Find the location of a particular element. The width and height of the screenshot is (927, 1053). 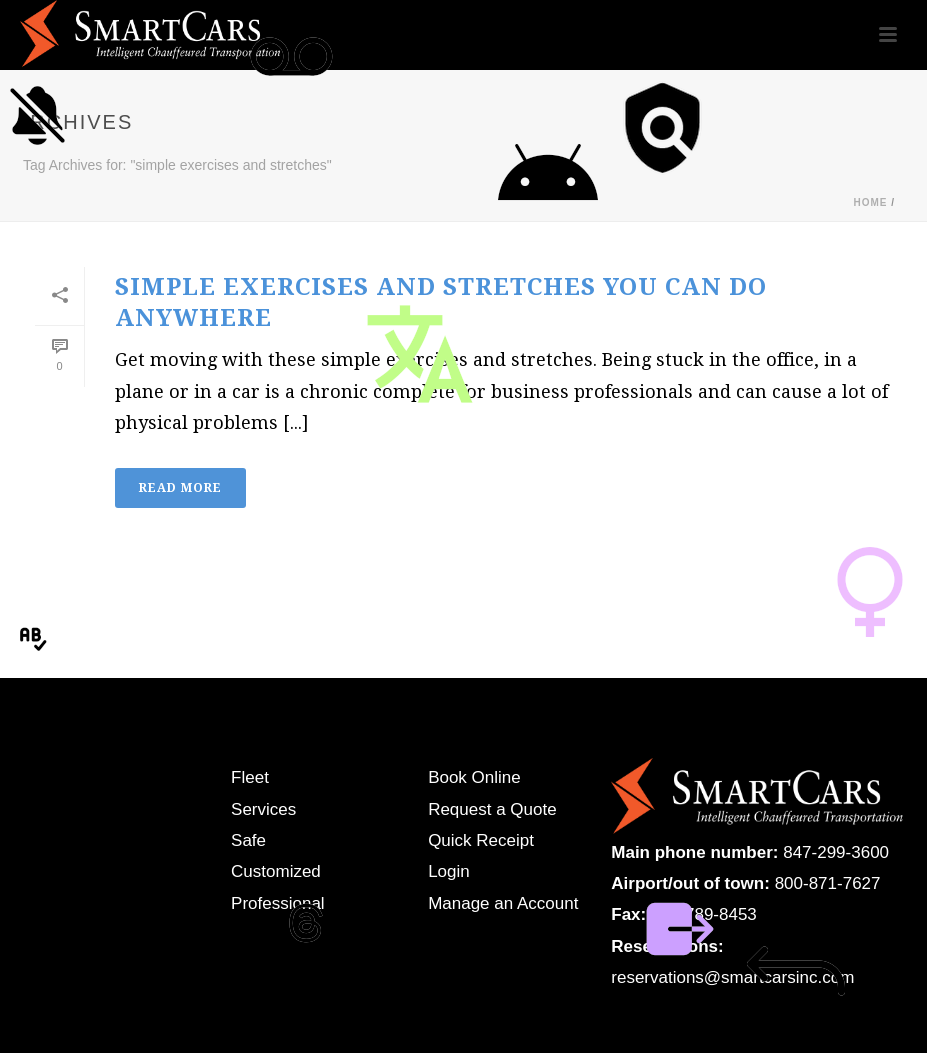

mute or disable notifications is located at coordinates (37, 115).